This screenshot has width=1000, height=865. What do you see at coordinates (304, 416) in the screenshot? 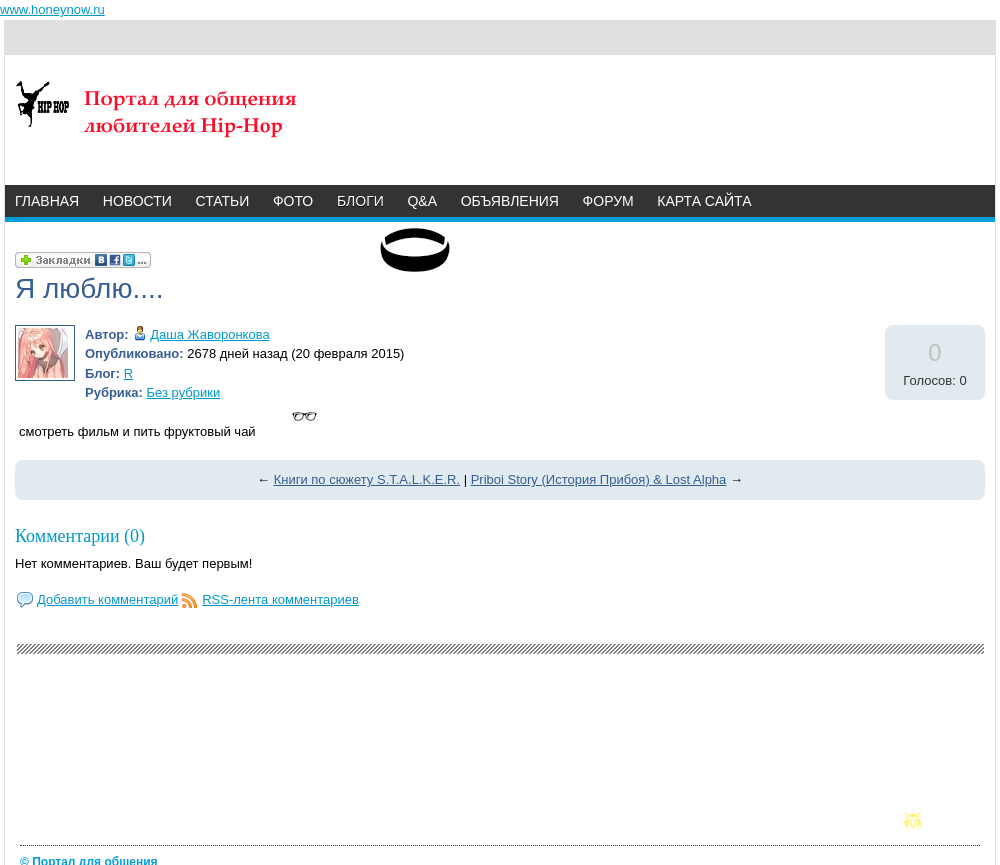
I see `toggle cool or casual style for avatar` at bounding box center [304, 416].